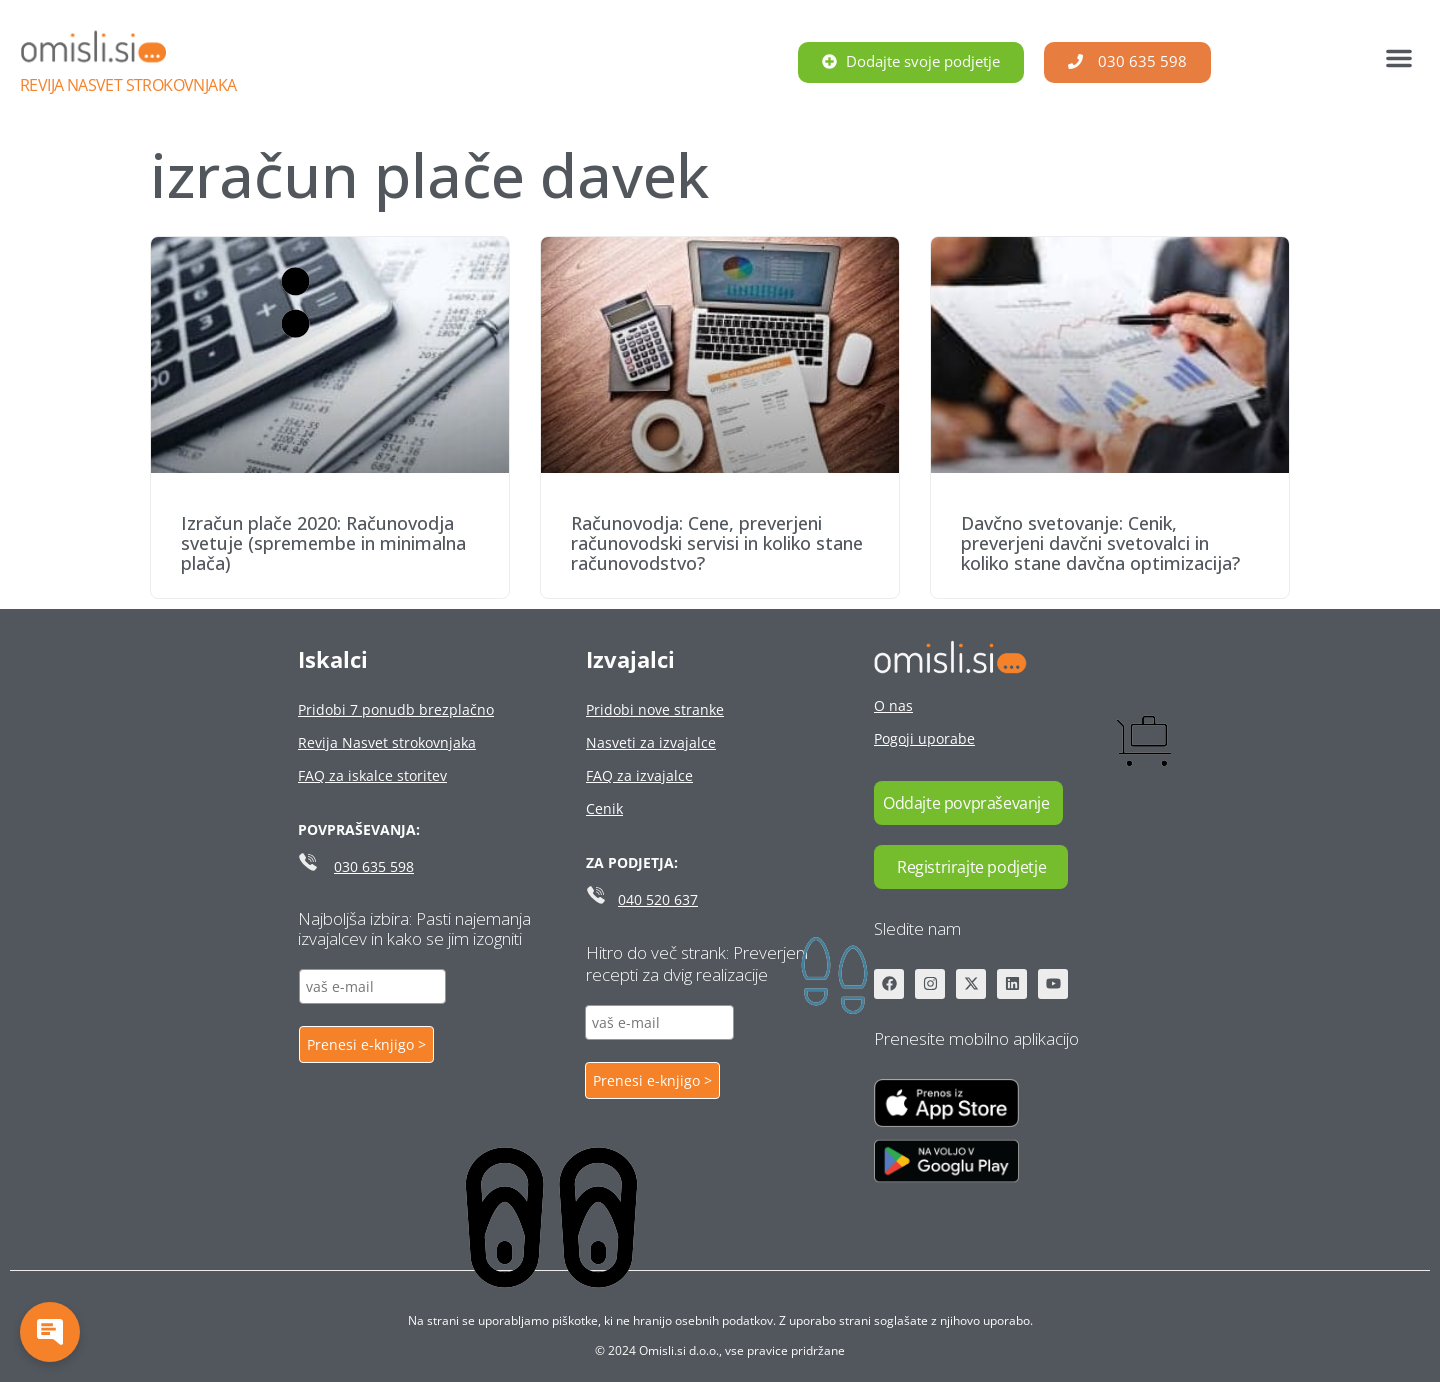 This screenshot has height=1382, width=1440. Describe the element at coordinates (551, 1217) in the screenshot. I see `browse beach or summer footwear` at that location.